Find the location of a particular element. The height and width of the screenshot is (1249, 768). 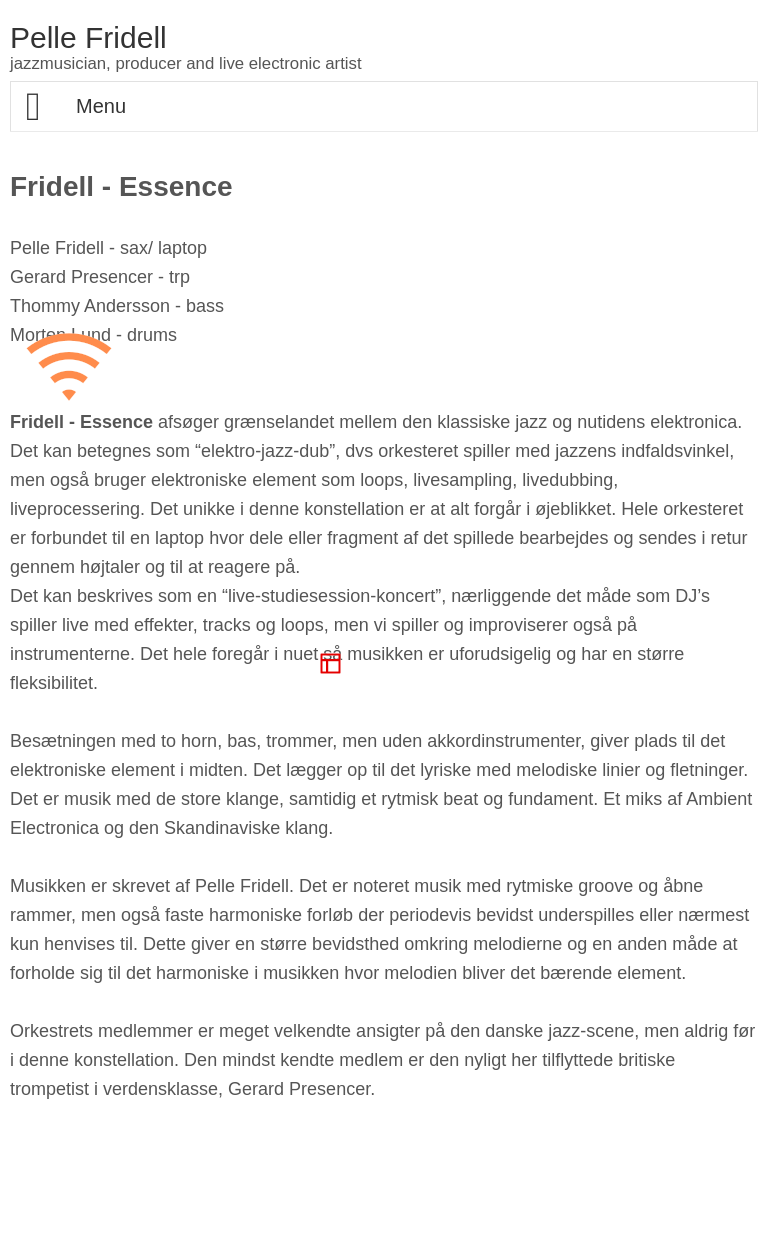

switch to grid layout view is located at coordinates (330, 663).